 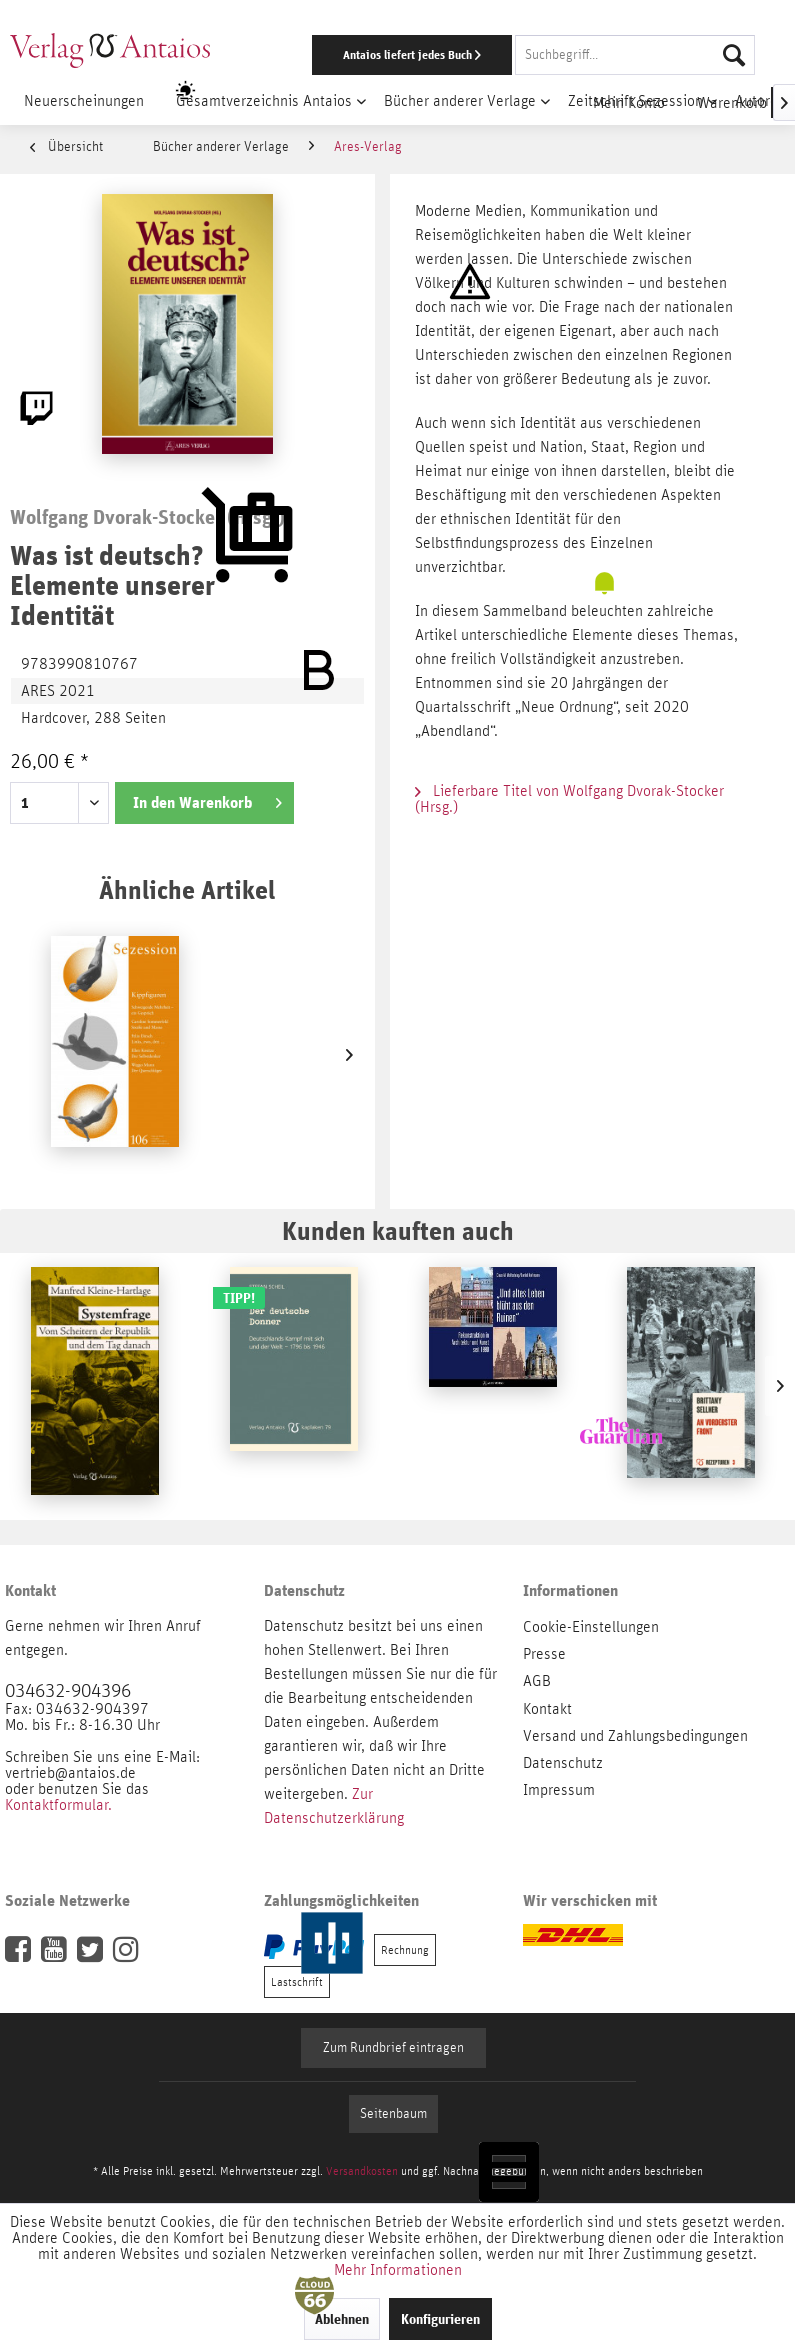 I want to click on indicates foggy or hazy weather conditions, so click(x=185, y=90).